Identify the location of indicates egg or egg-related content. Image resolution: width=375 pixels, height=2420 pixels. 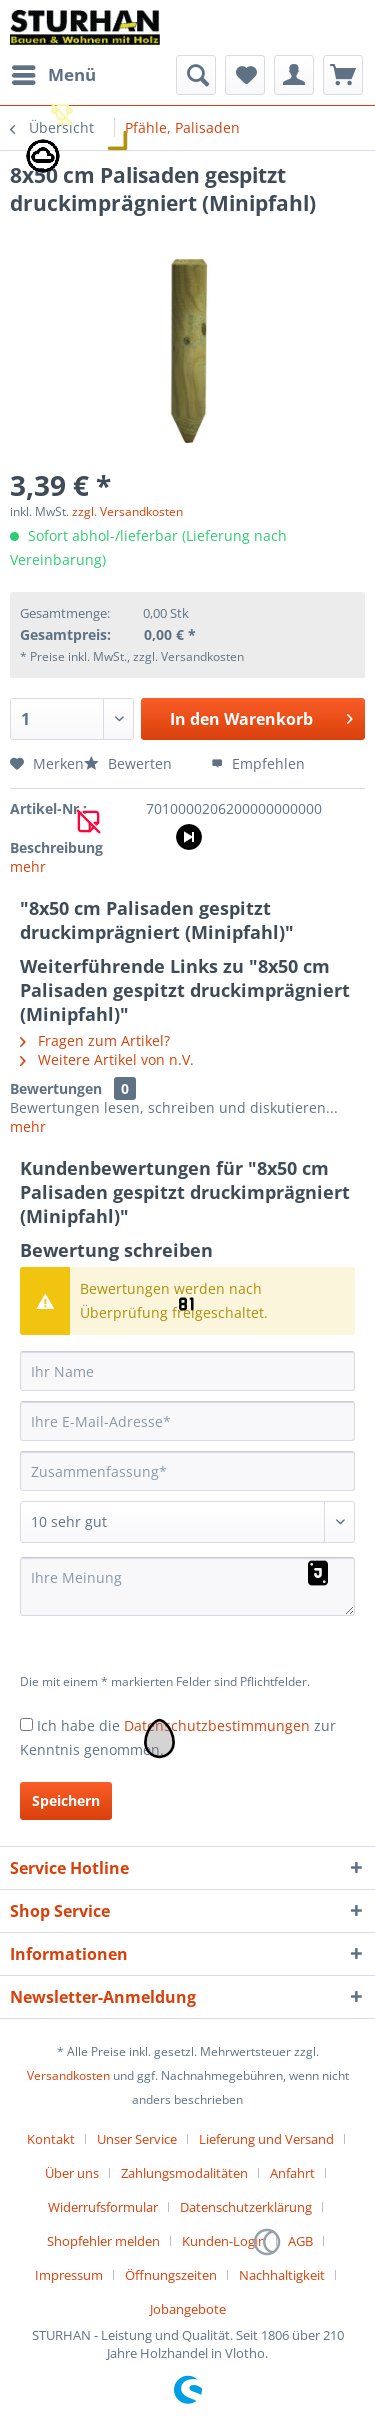
(159, 1738).